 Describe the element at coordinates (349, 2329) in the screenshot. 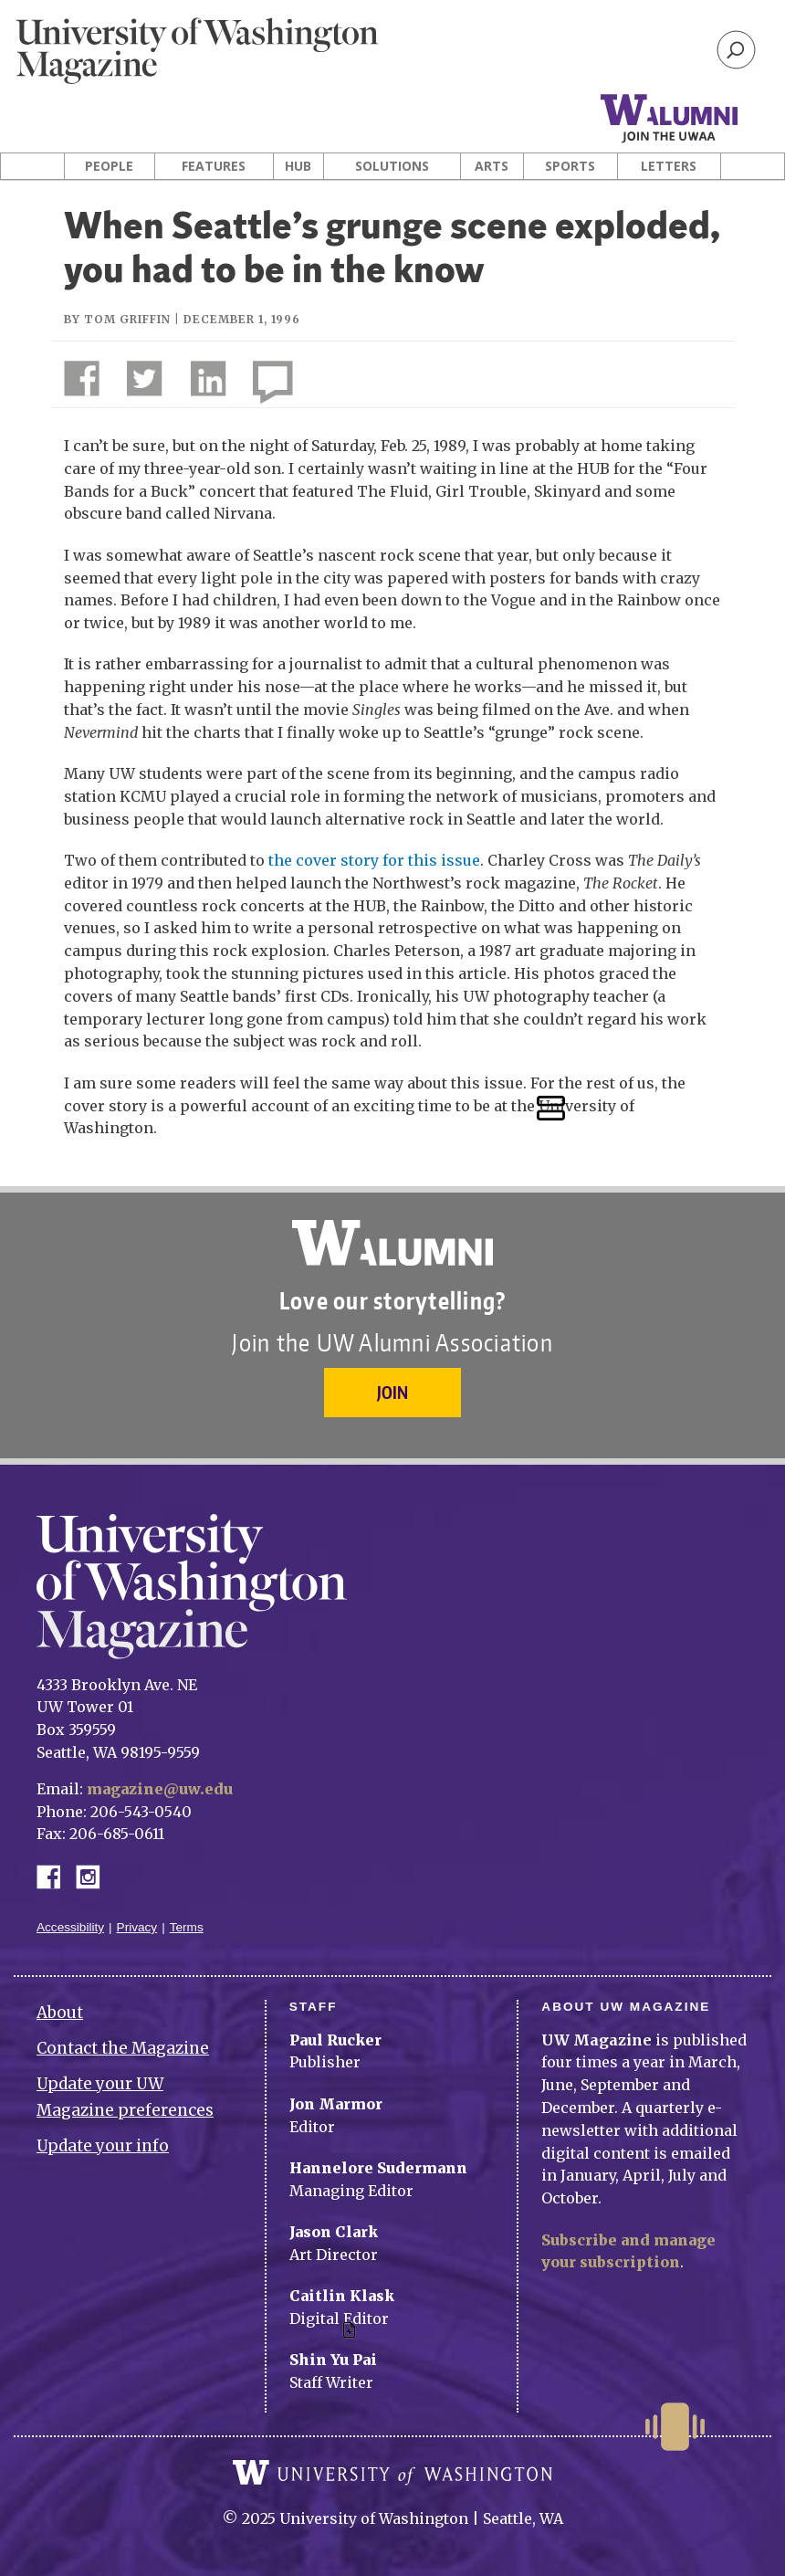

I see `access power or energy-related document` at that location.